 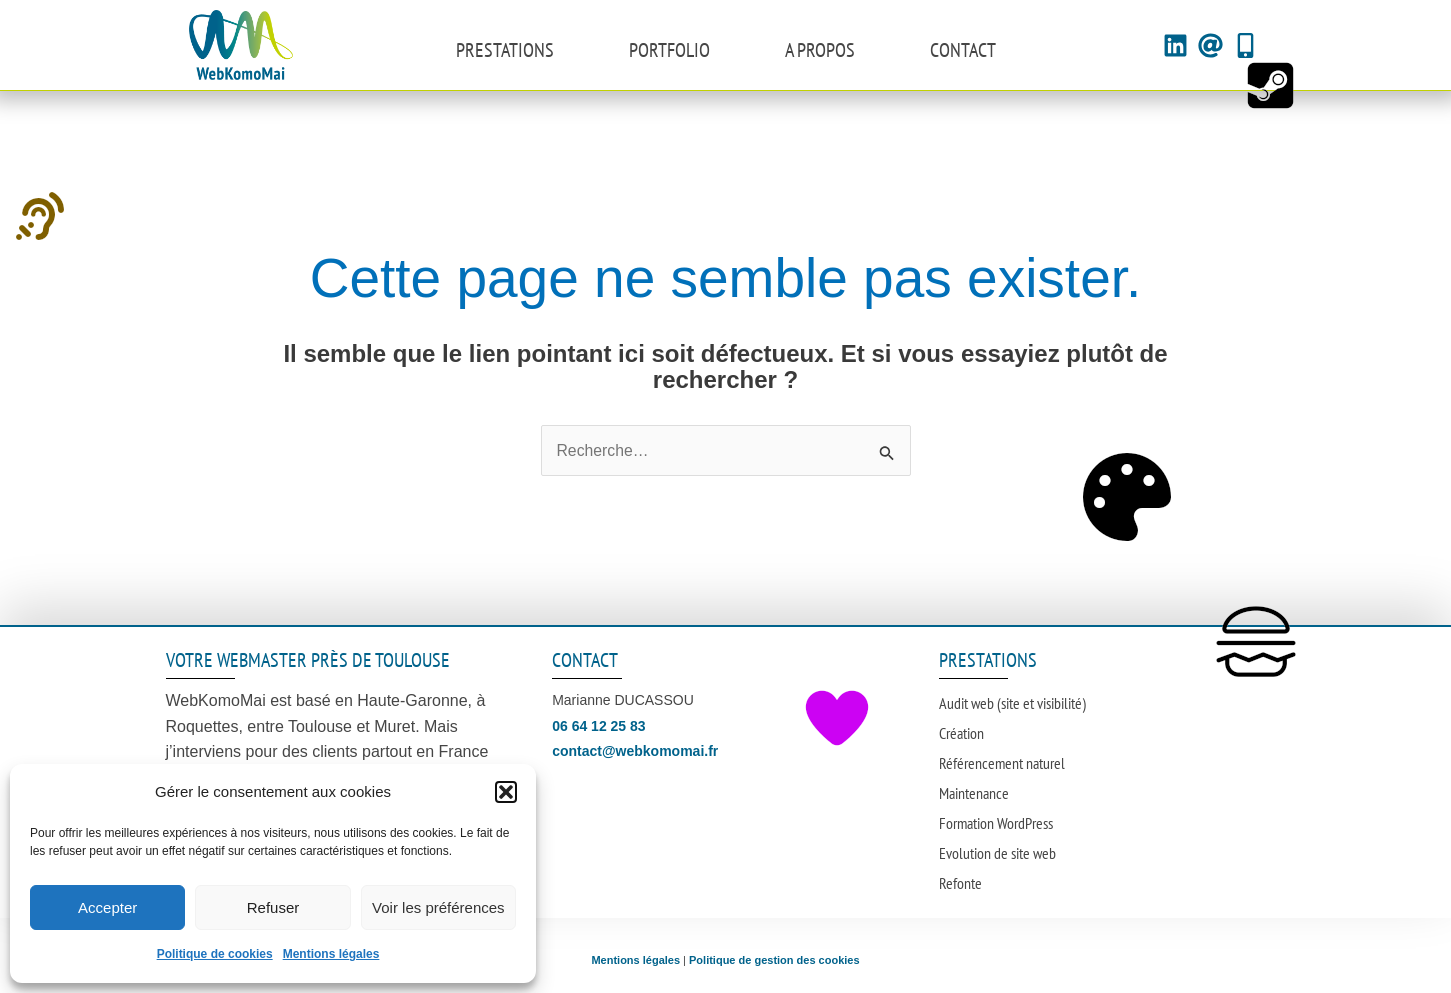 What do you see at coordinates (1127, 497) in the screenshot?
I see `access color and theme settings` at bounding box center [1127, 497].